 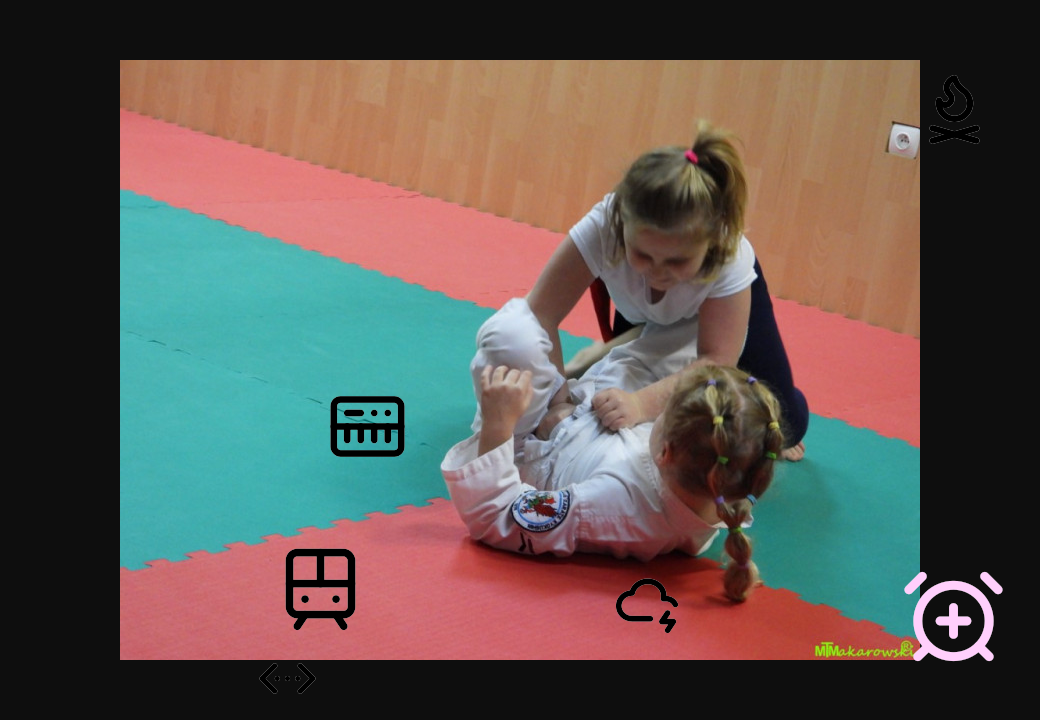 What do you see at coordinates (367, 426) in the screenshot?
I see `open music keyboard or piano tool` at bounding box center [367, 426].